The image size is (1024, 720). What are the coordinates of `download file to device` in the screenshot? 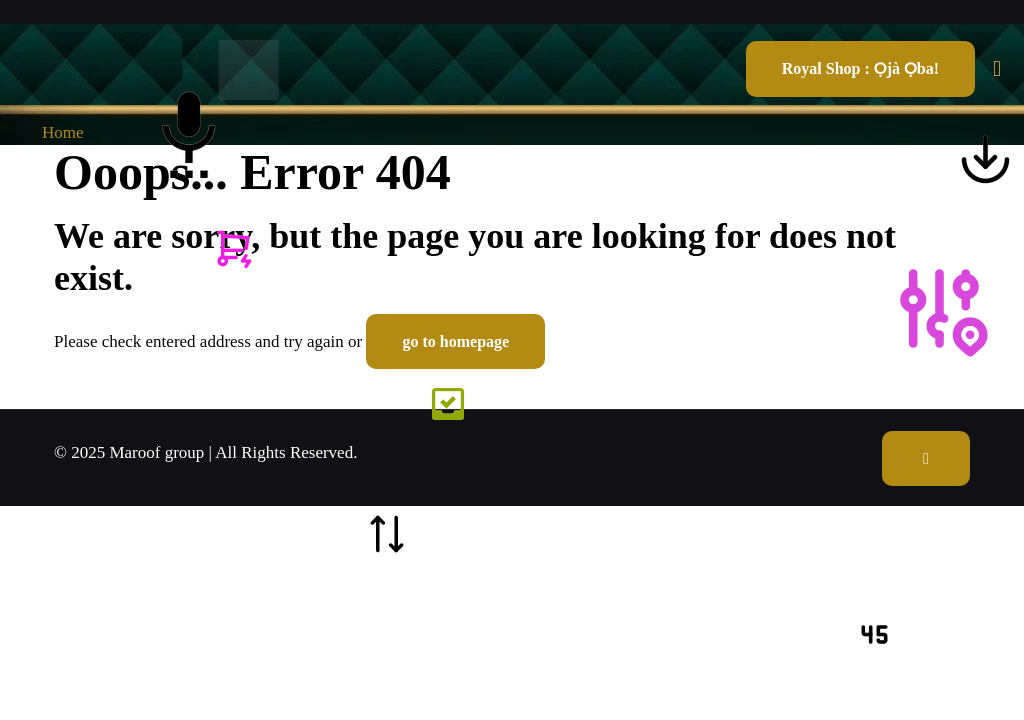 It's located at (985, 159).